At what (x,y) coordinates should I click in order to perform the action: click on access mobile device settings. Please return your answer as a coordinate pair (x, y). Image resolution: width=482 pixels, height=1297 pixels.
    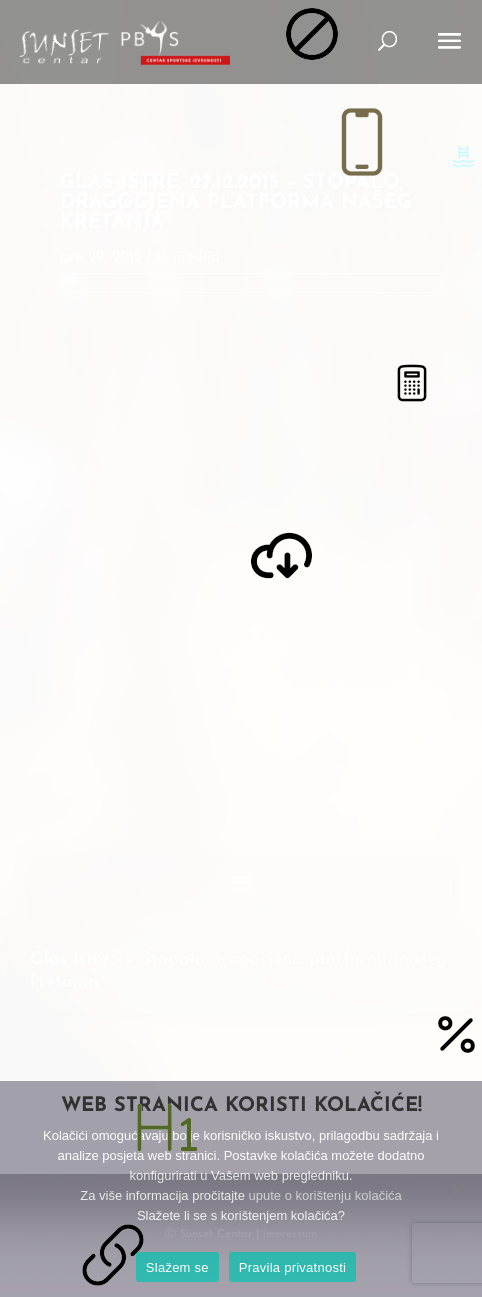
    Looking at the image, I should click on (362, 142).